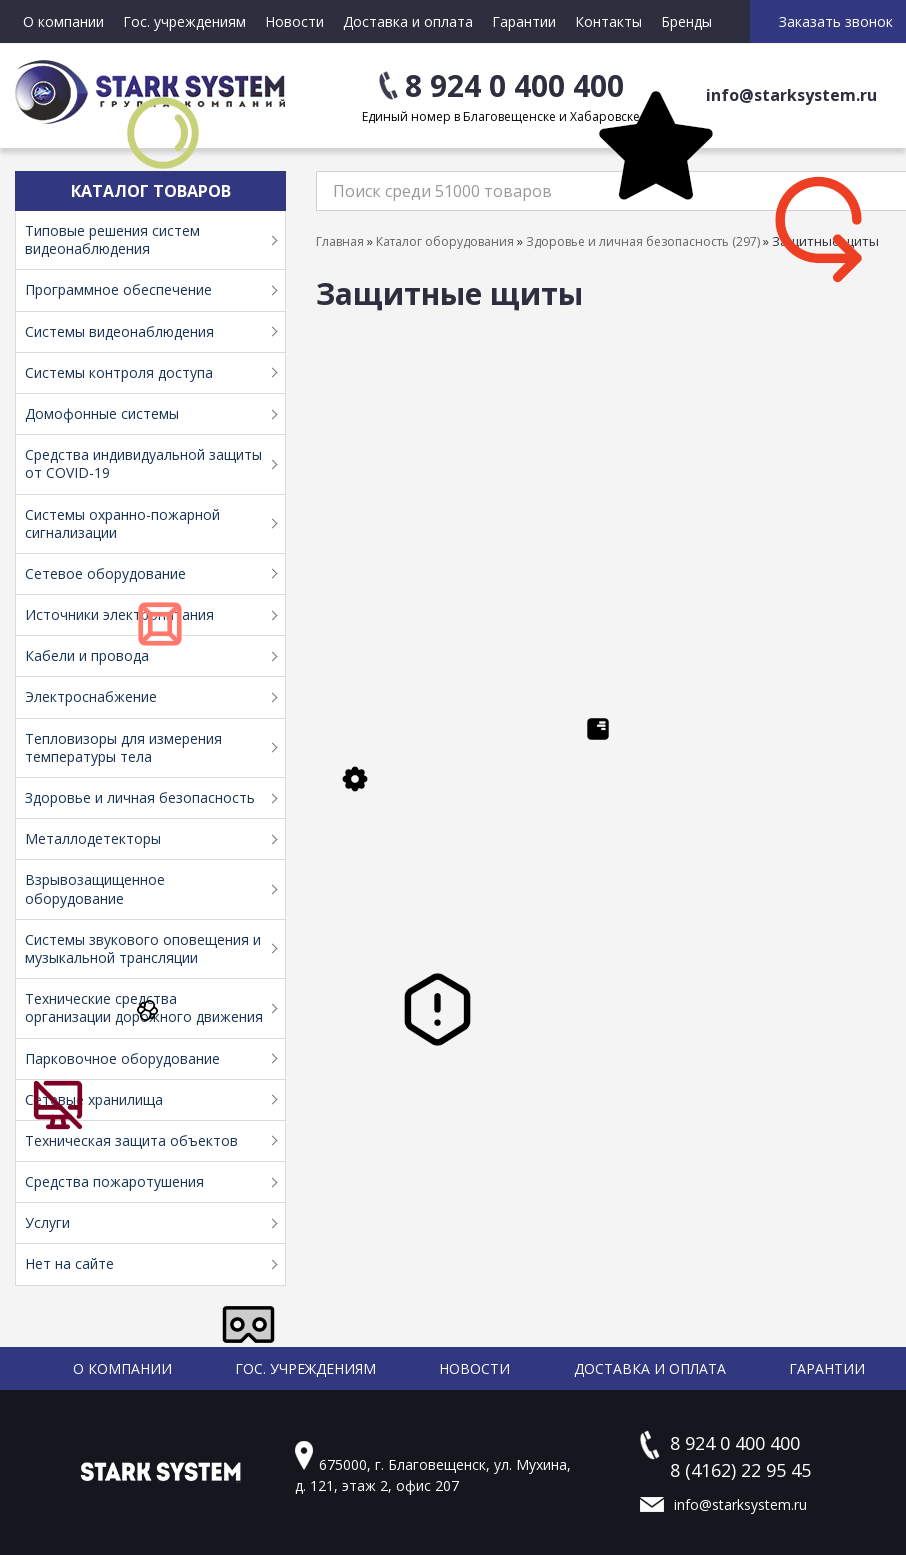 This screenshot has width=906, height=1555. Describe the element at coordinates (355, 779) in the screenshot. I see `open settings menu` at that location.